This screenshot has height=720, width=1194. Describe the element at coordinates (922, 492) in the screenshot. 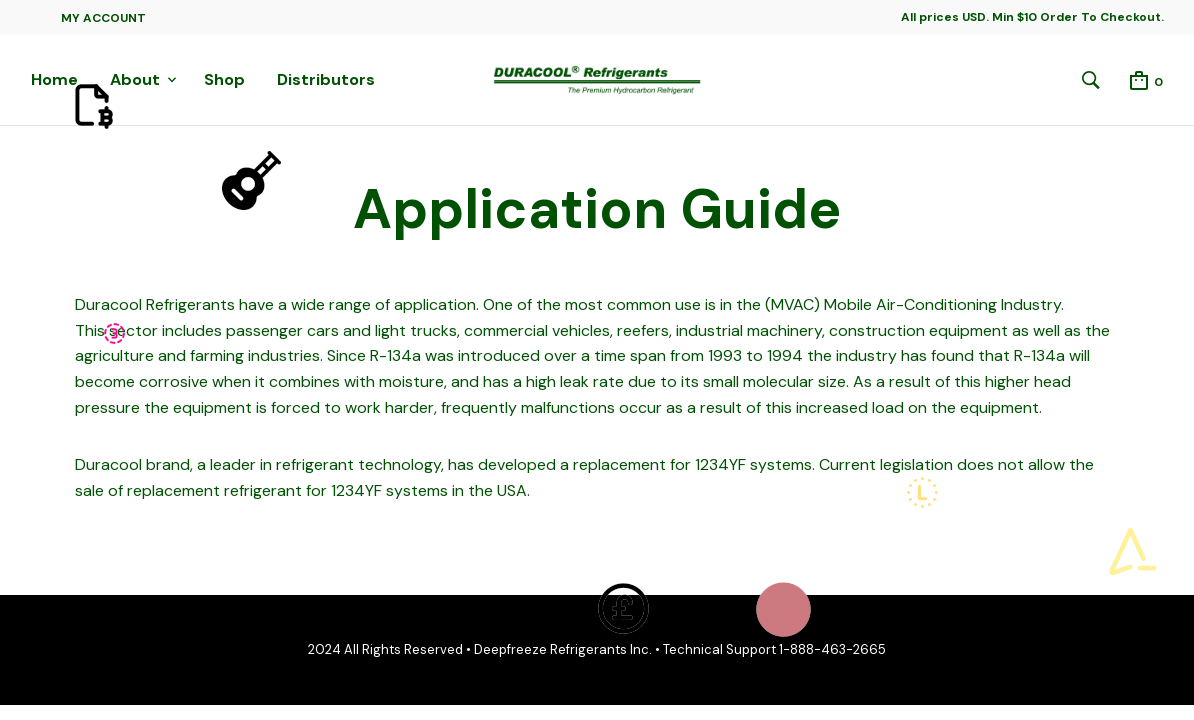

I see `indicates a loading or processing state` at that location.